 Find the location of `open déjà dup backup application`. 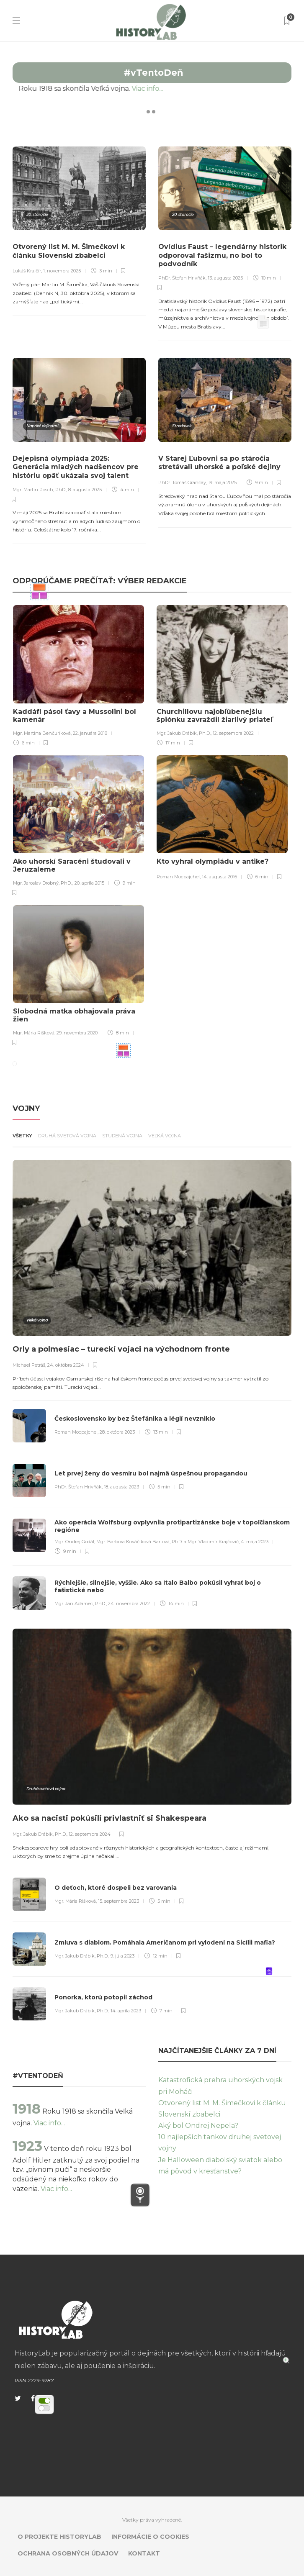

open déjà dup backup application is located at coordinates (140, 2195).